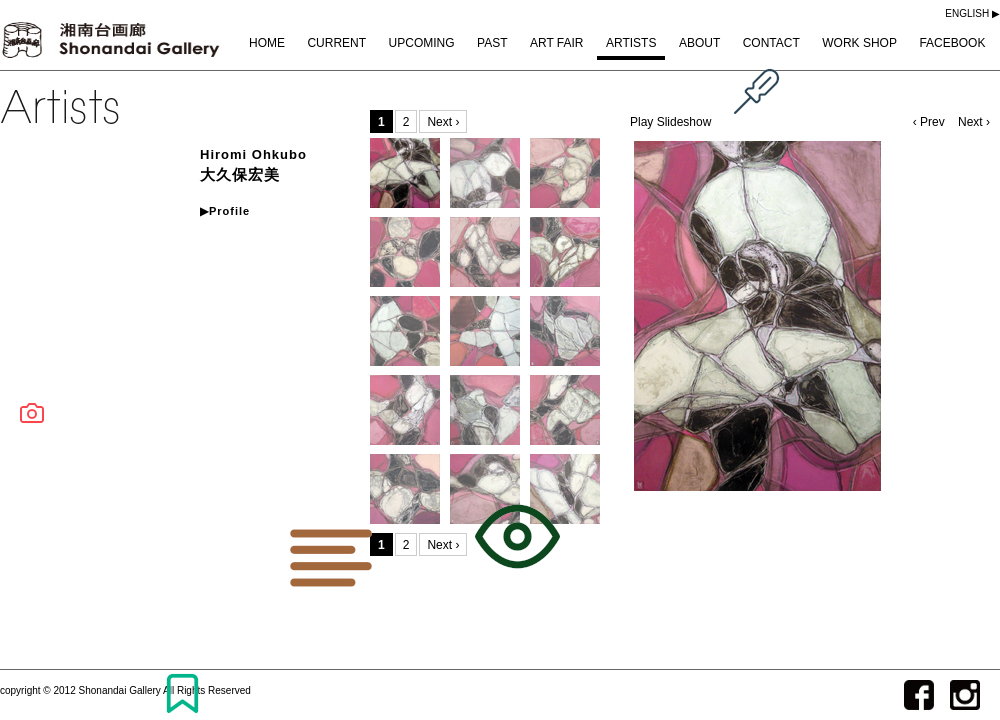  Describe the element at coordinates (182, 693) in the screenshot. I see `save this item for later` at that location.